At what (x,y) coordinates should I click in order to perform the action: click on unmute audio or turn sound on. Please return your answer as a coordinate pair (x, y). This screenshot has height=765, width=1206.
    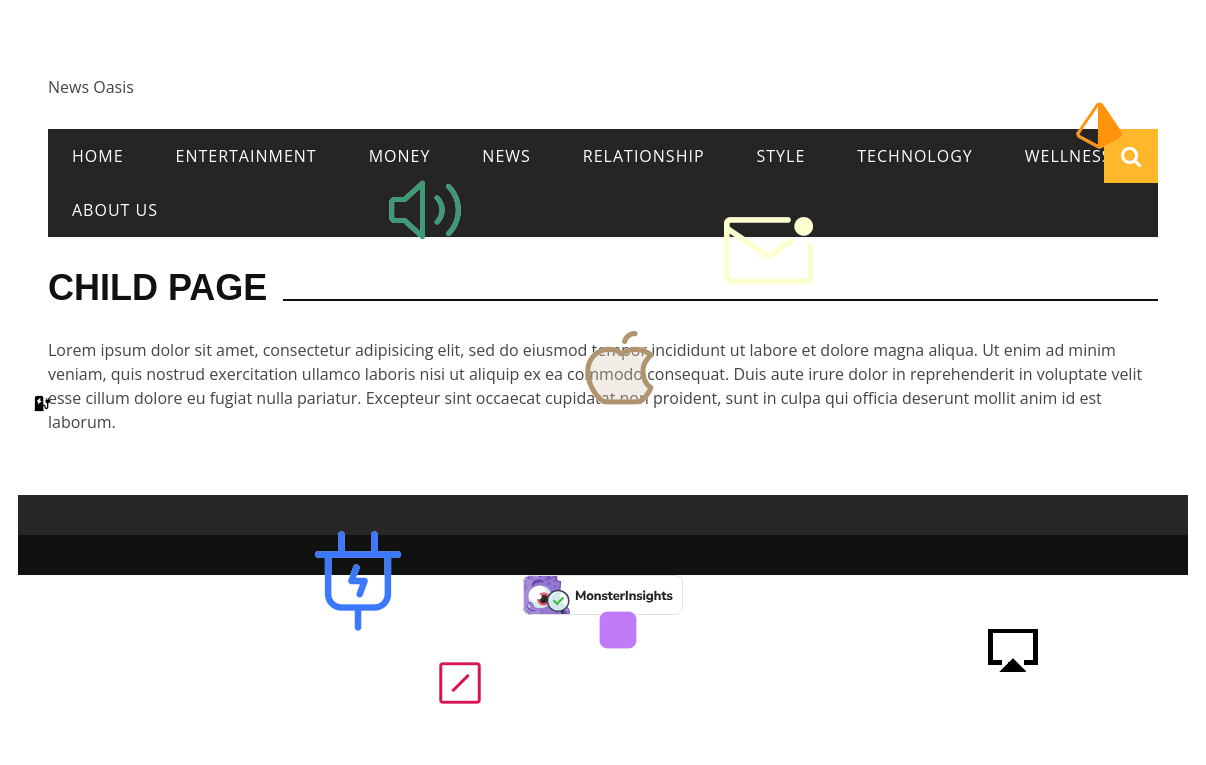
    Looking at the image, I should click on (425, 210).